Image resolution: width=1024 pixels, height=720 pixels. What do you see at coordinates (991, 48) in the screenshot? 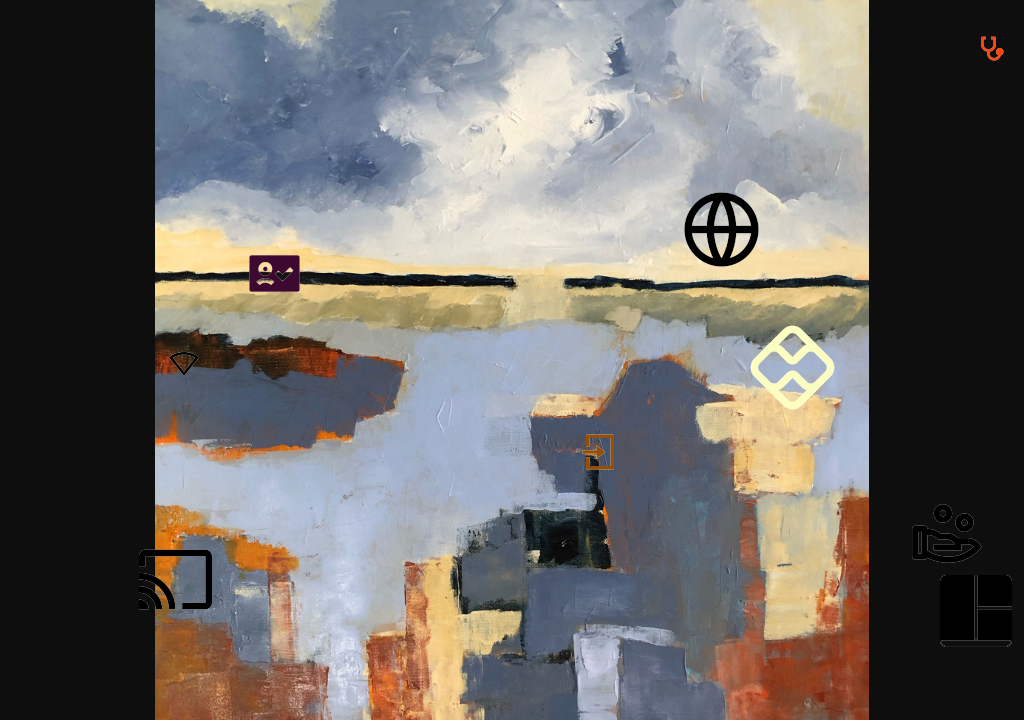
I see `access health or medical features` at bounding box center [991, 48].